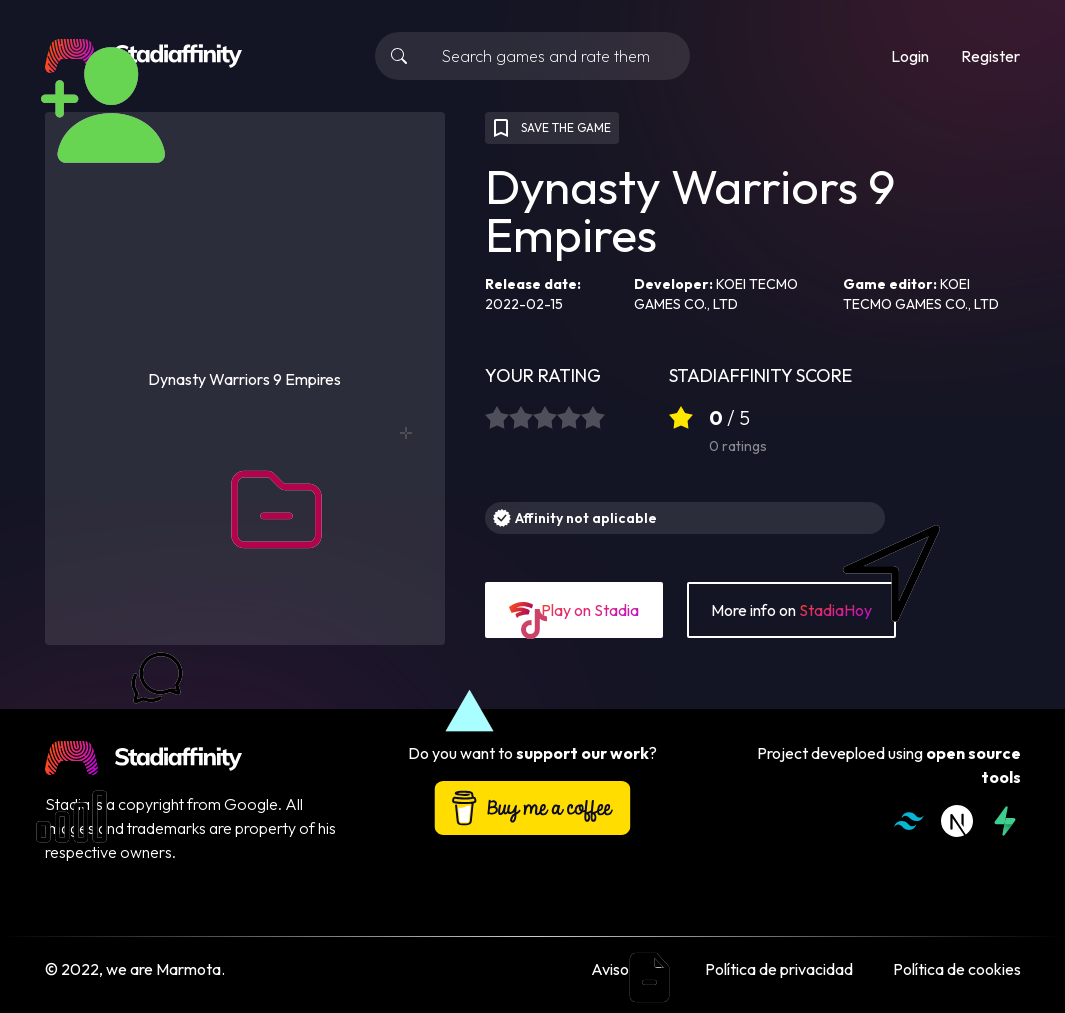  Describe the element at coordinates (891, 573) in the screenshot. I see `get directions to a location` at that location.